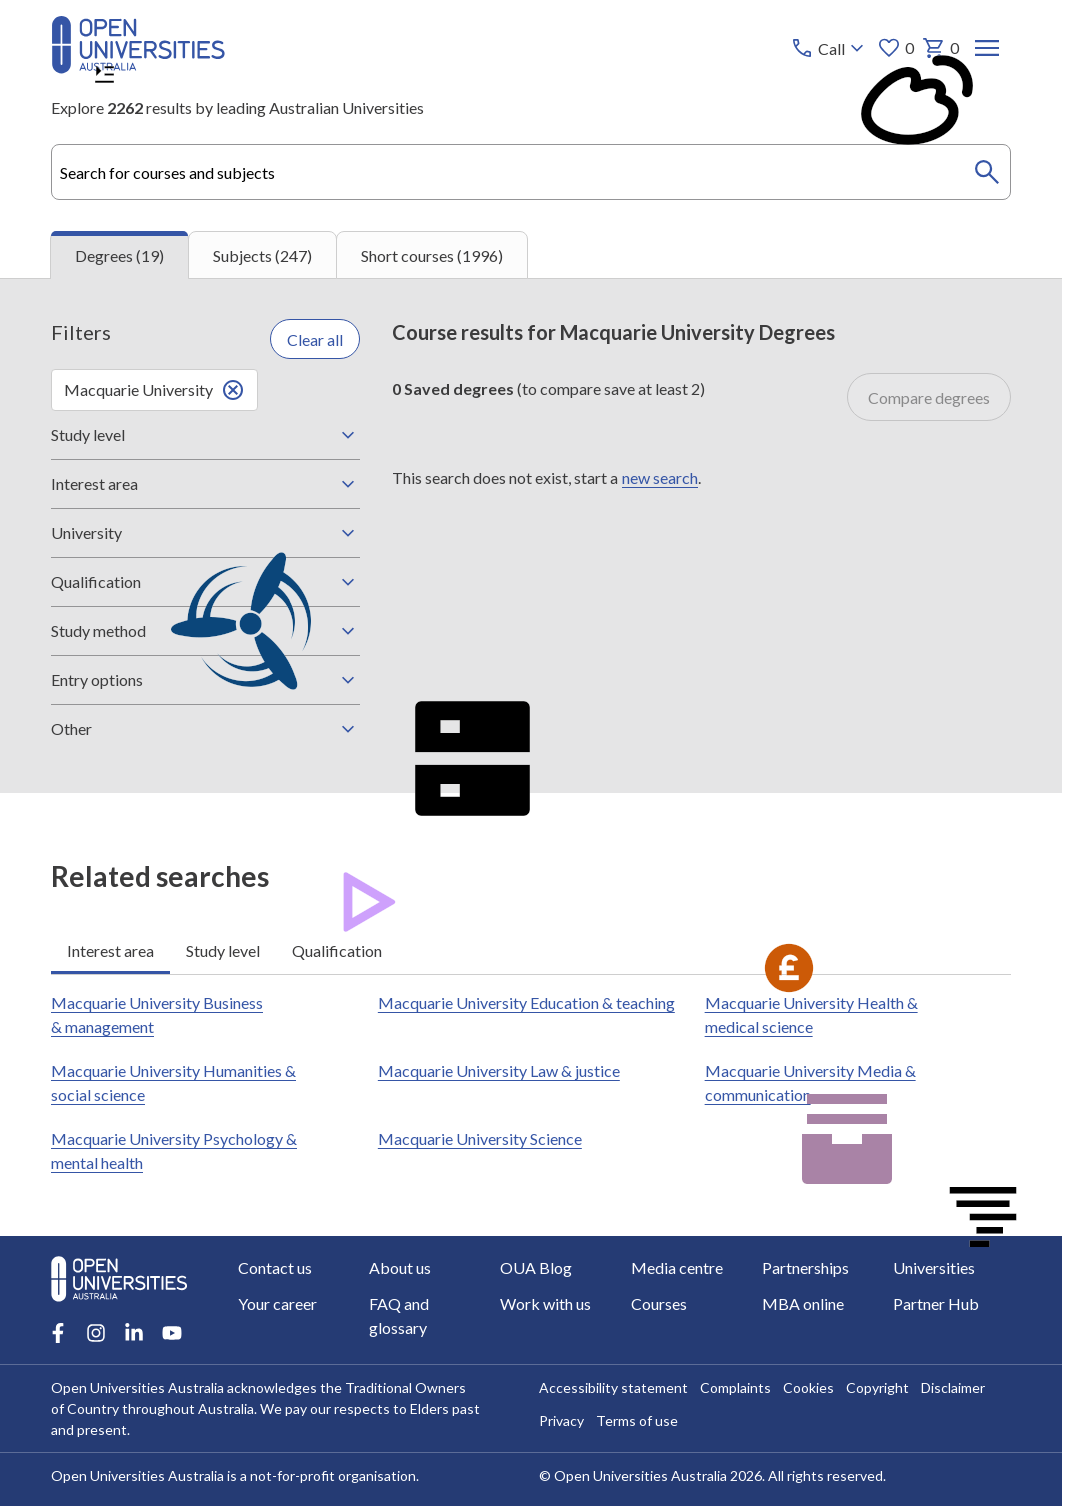 The height and width of the screenshot is (1506, 1077). What do you see at coordinates (366, 902) in the screenshot?
I see `play media or video content` at bounding box center [366, 902].